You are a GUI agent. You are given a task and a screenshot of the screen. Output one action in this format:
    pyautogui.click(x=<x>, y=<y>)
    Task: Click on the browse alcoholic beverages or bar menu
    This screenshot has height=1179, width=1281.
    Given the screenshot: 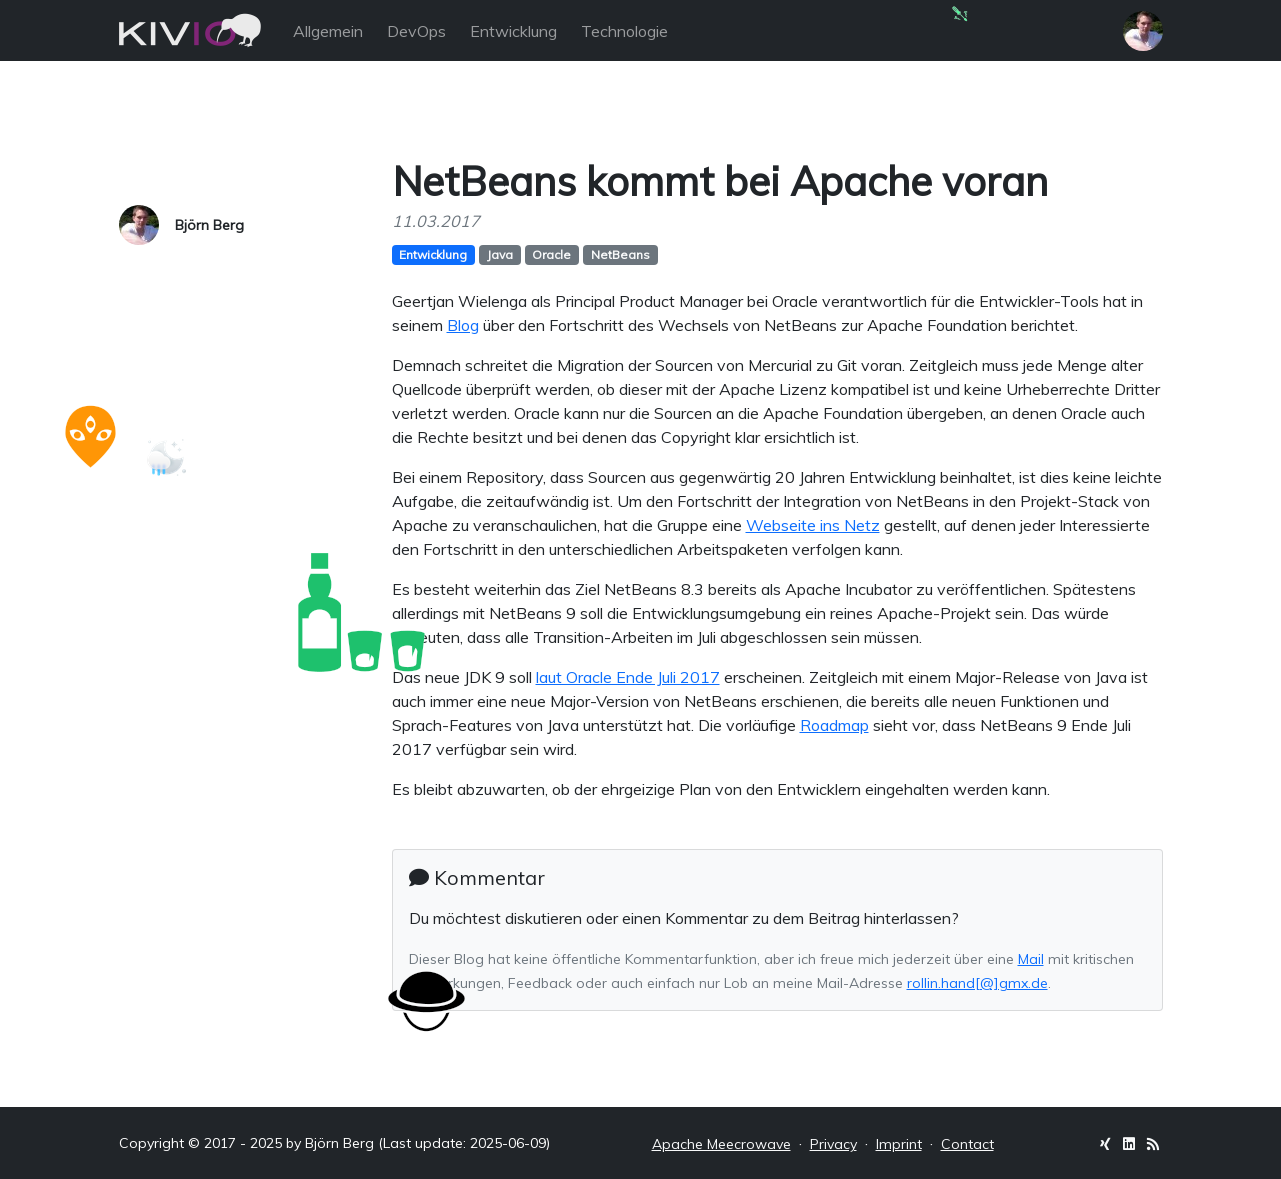 What is the action you would take?
    pyautogui.click(x=361, y=612)
    